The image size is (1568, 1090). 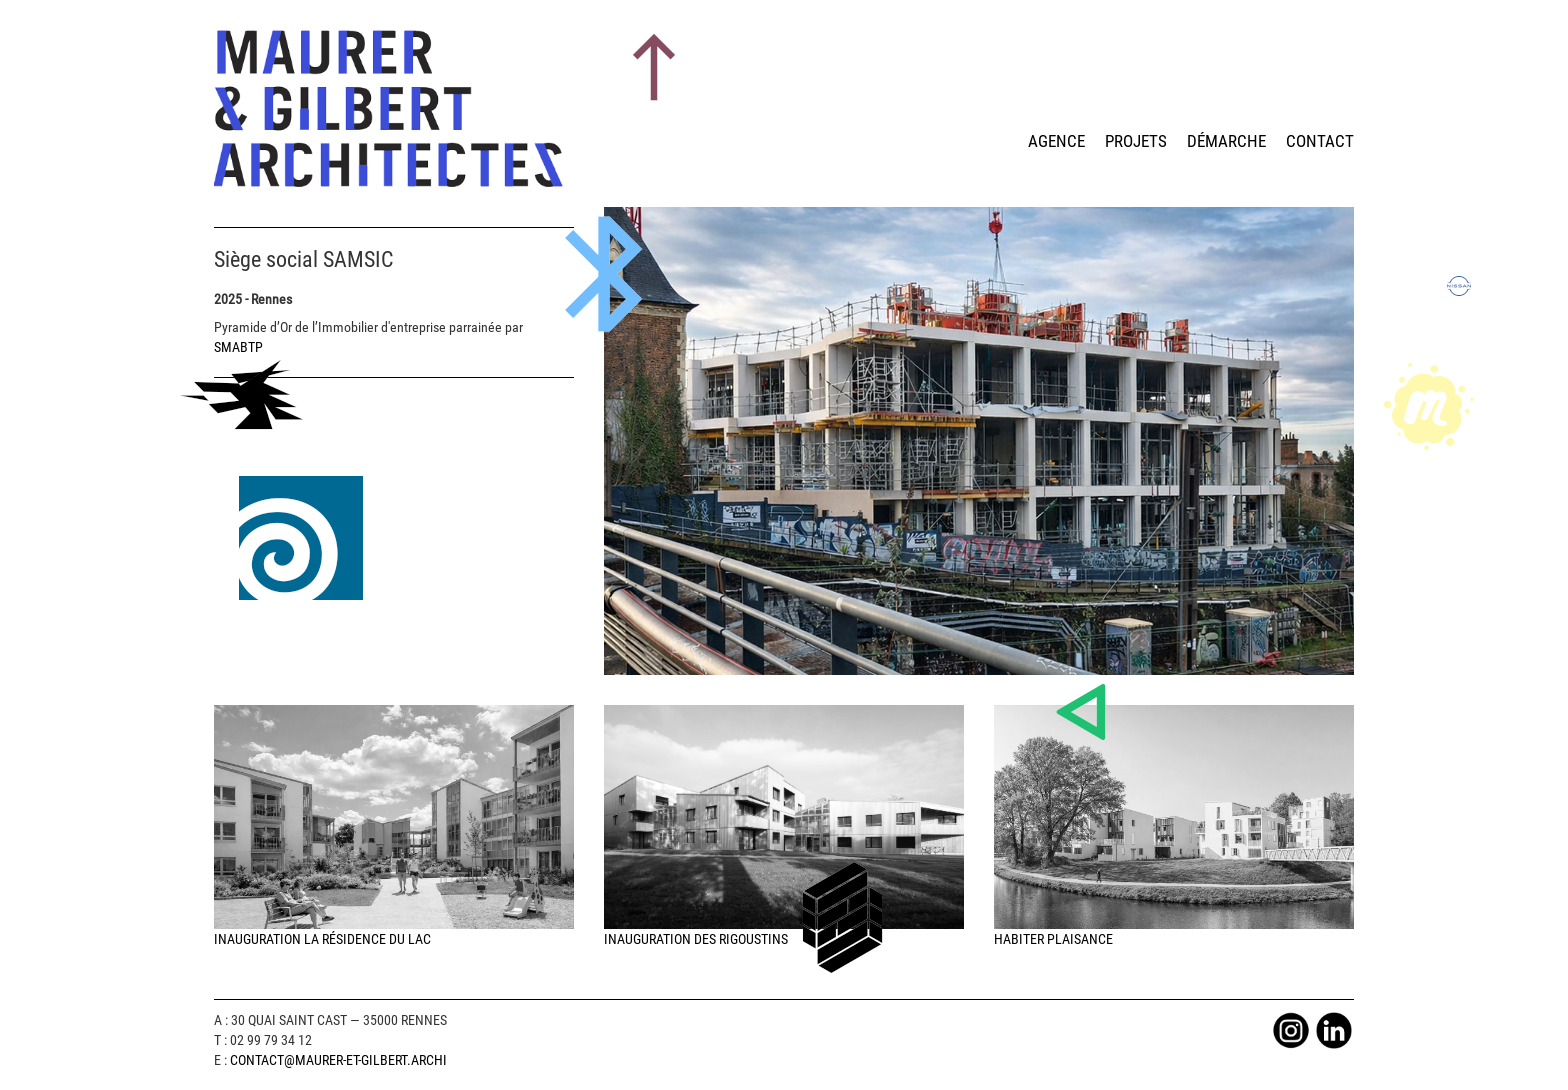 I want to click on open Houdini 3D animation software, so click(x=301, y=538).